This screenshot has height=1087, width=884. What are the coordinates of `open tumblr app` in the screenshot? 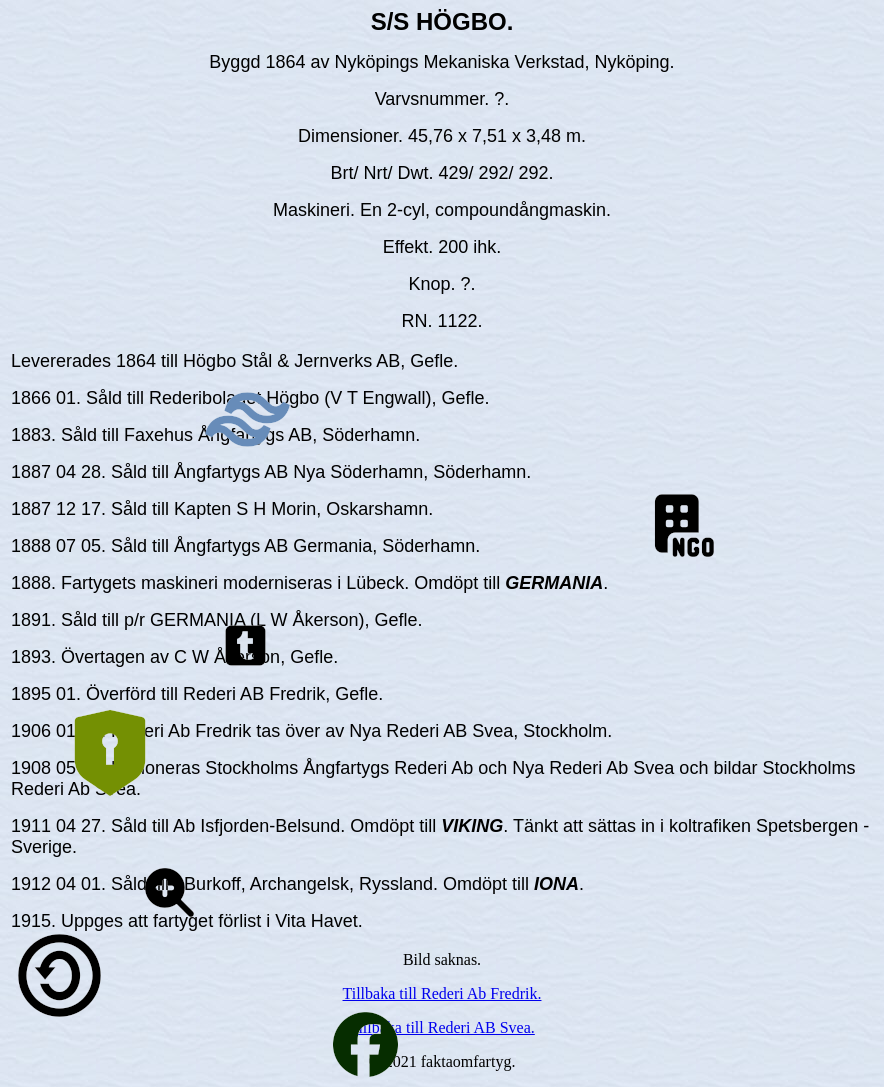 It's located at (245, 645).